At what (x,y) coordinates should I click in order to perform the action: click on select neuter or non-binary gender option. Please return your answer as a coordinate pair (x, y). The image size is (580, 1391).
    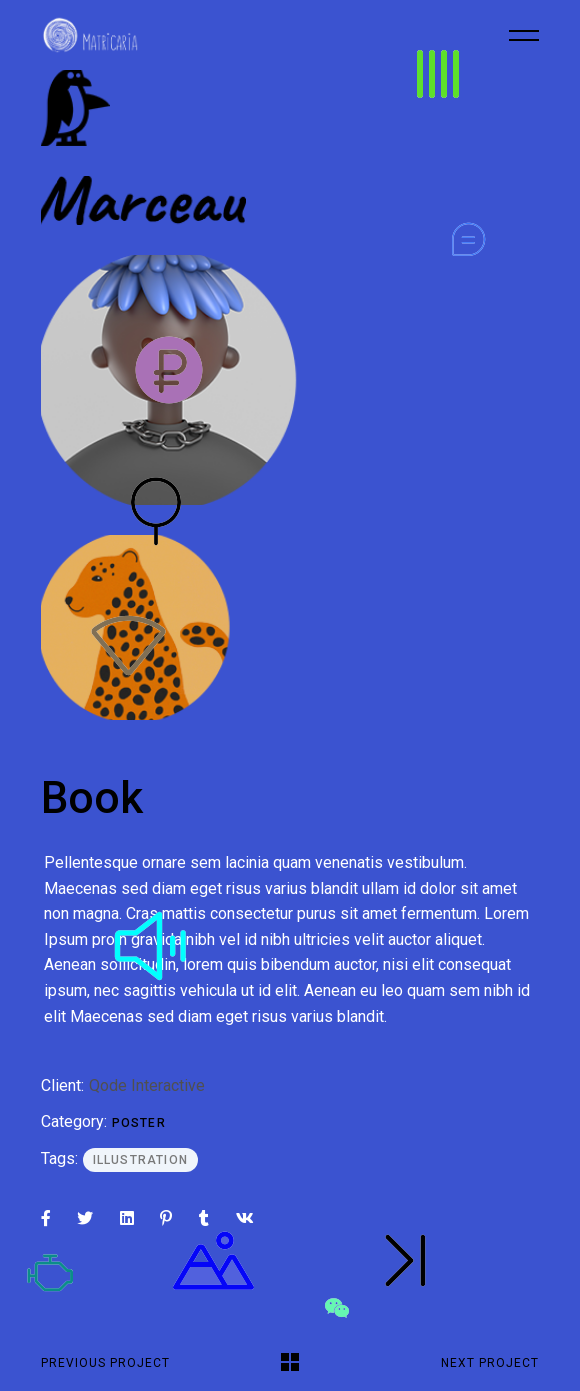
    Looking at the image, I should click on (156, 510).